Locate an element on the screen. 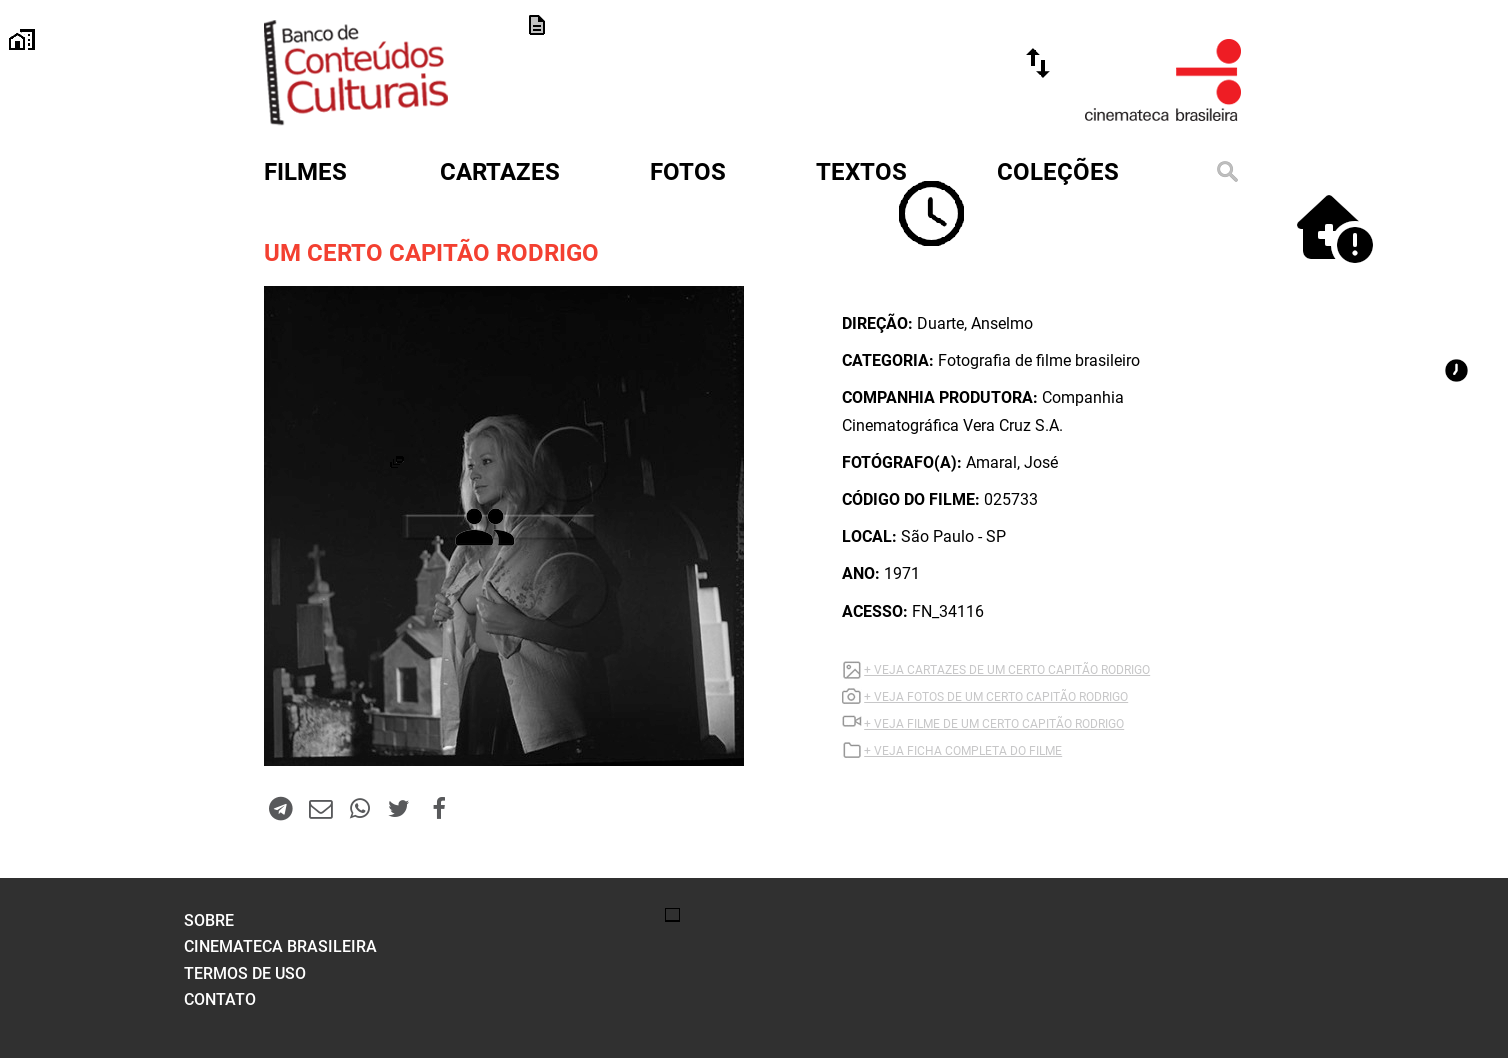  view document details is located at coordinates (537, 25).